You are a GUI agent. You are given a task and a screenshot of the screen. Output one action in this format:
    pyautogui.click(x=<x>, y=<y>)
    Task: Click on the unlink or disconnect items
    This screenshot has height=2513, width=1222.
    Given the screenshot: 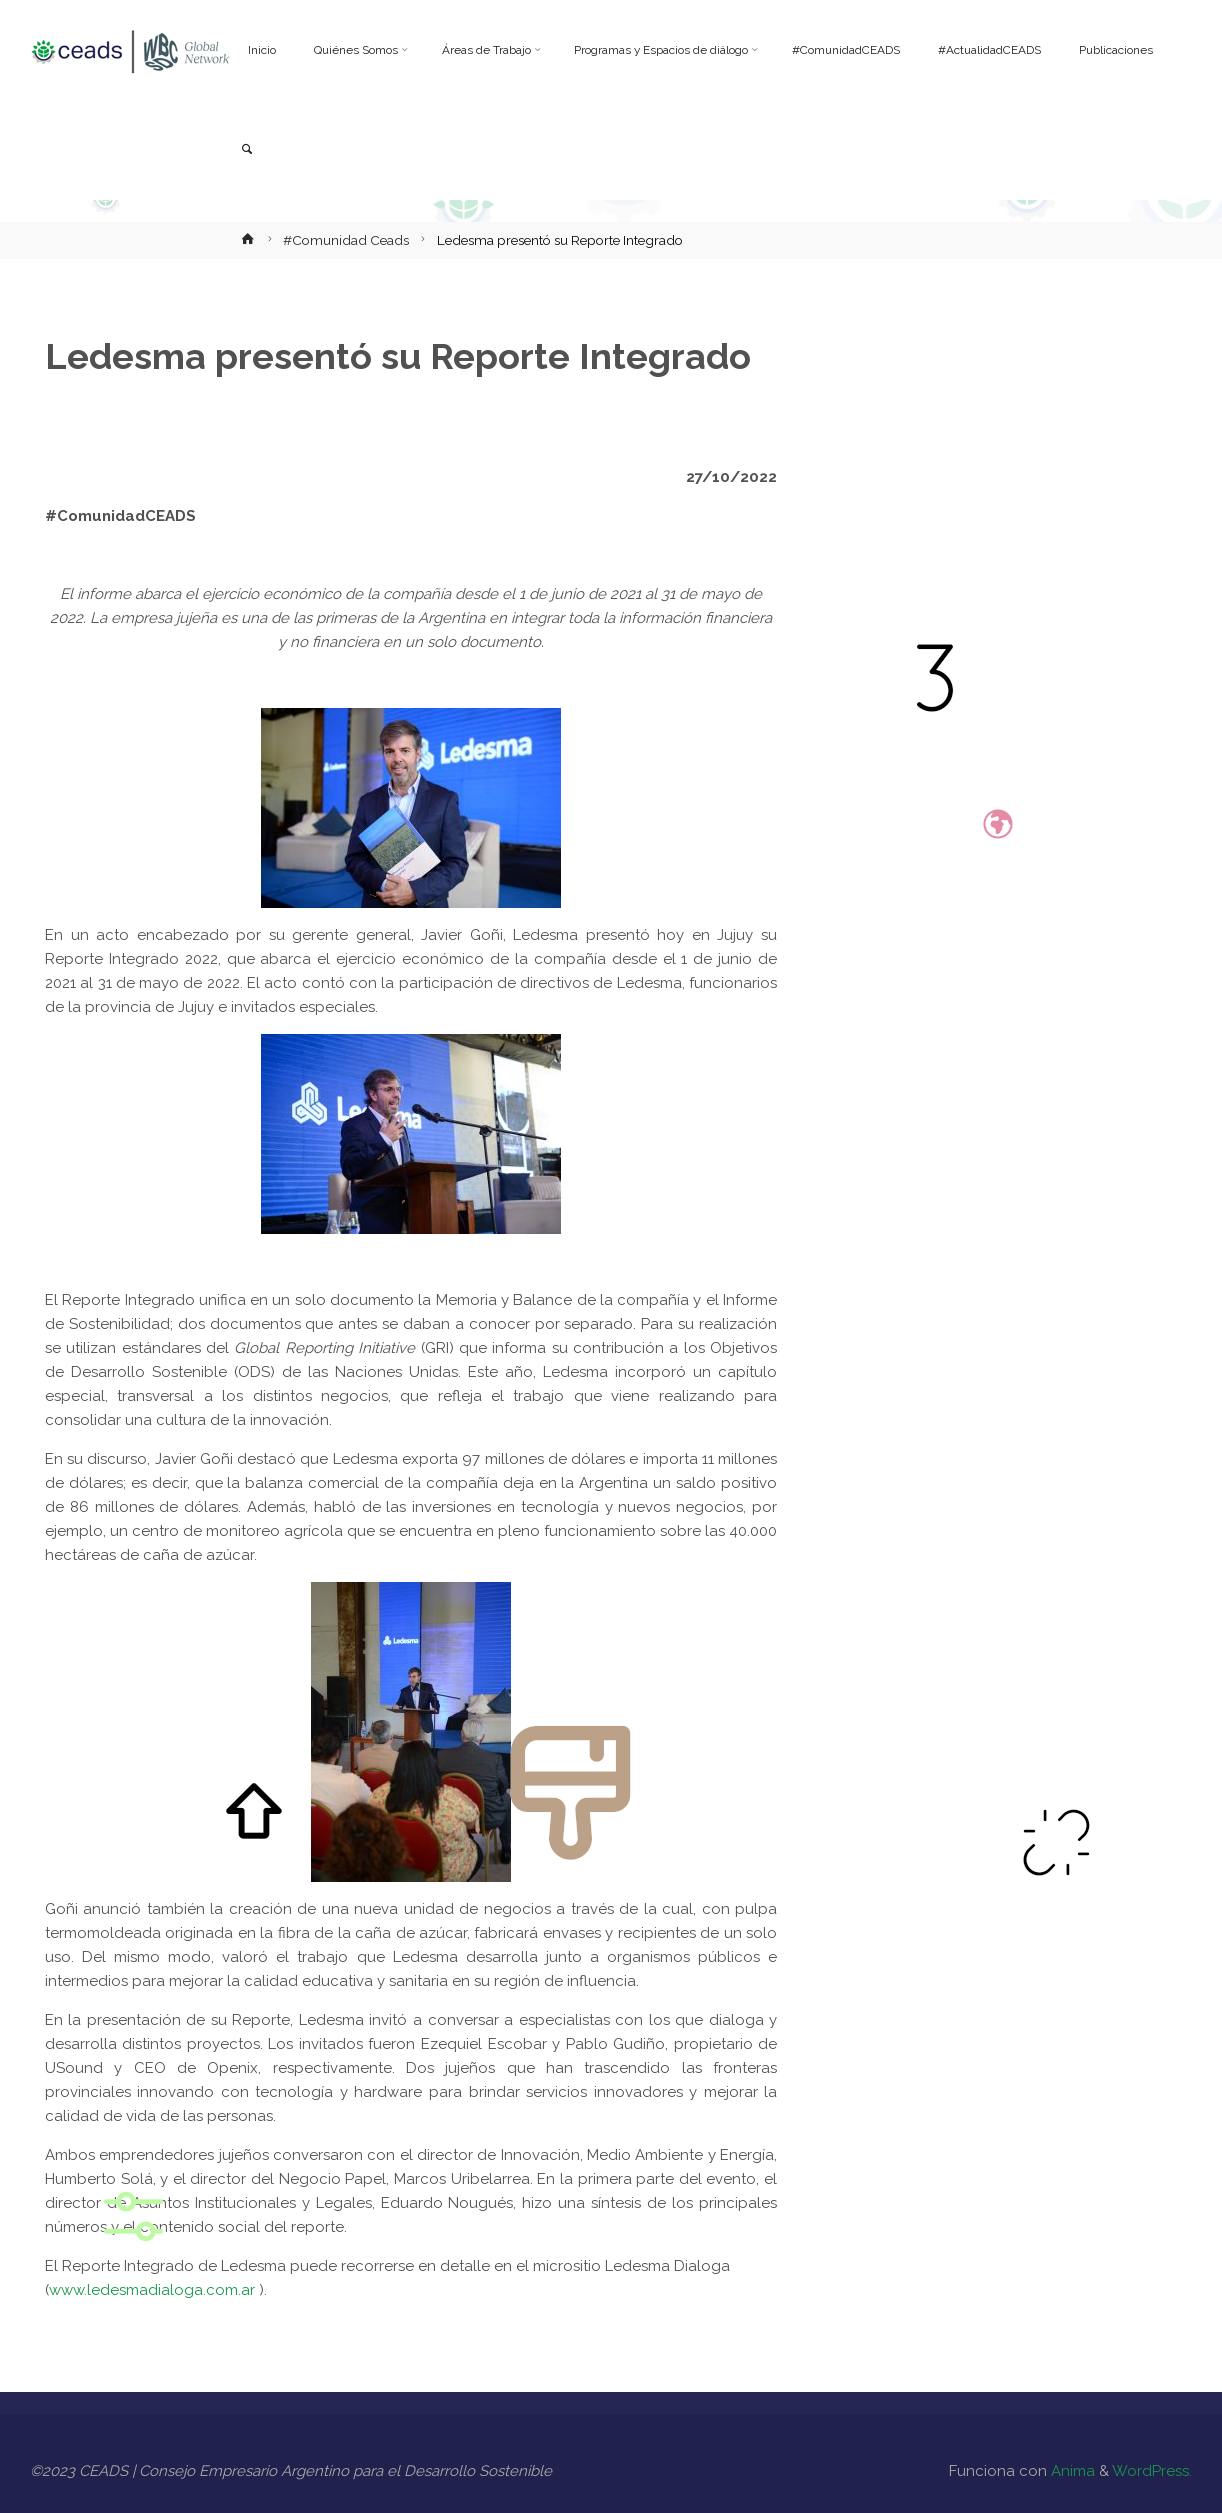 What is the action you would take?
    pyautogui.click(x=1056, y=1842)
    